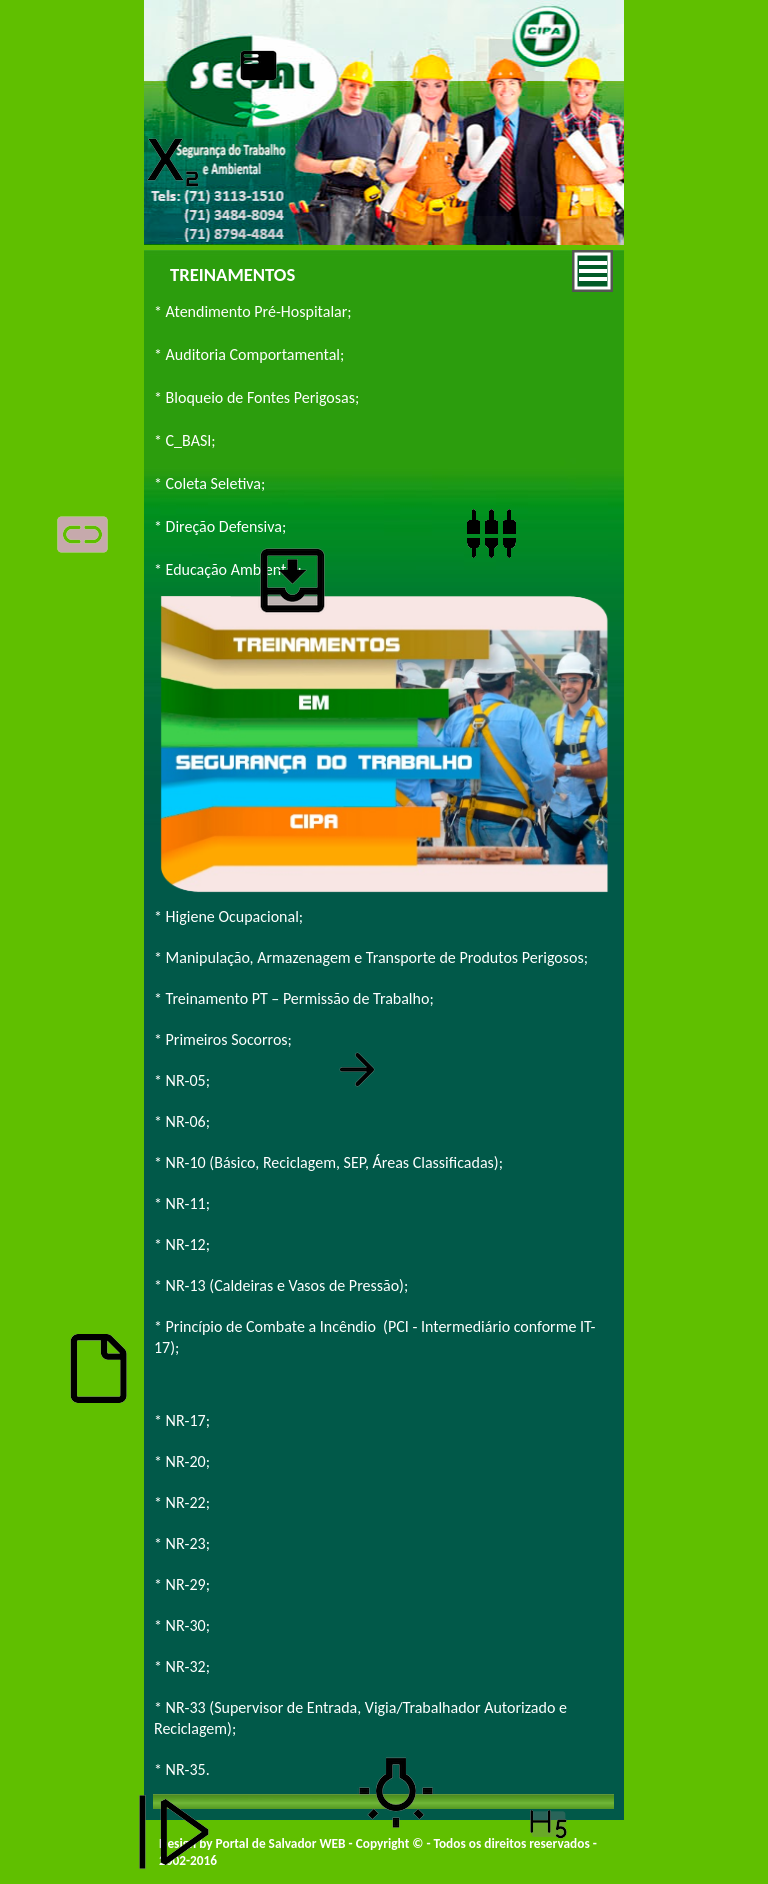 This screenshot has height=1884, width=768. Describe the element at coordinates (546, 1823) in the screenshot. I see `format text as heading level 5` at that location.